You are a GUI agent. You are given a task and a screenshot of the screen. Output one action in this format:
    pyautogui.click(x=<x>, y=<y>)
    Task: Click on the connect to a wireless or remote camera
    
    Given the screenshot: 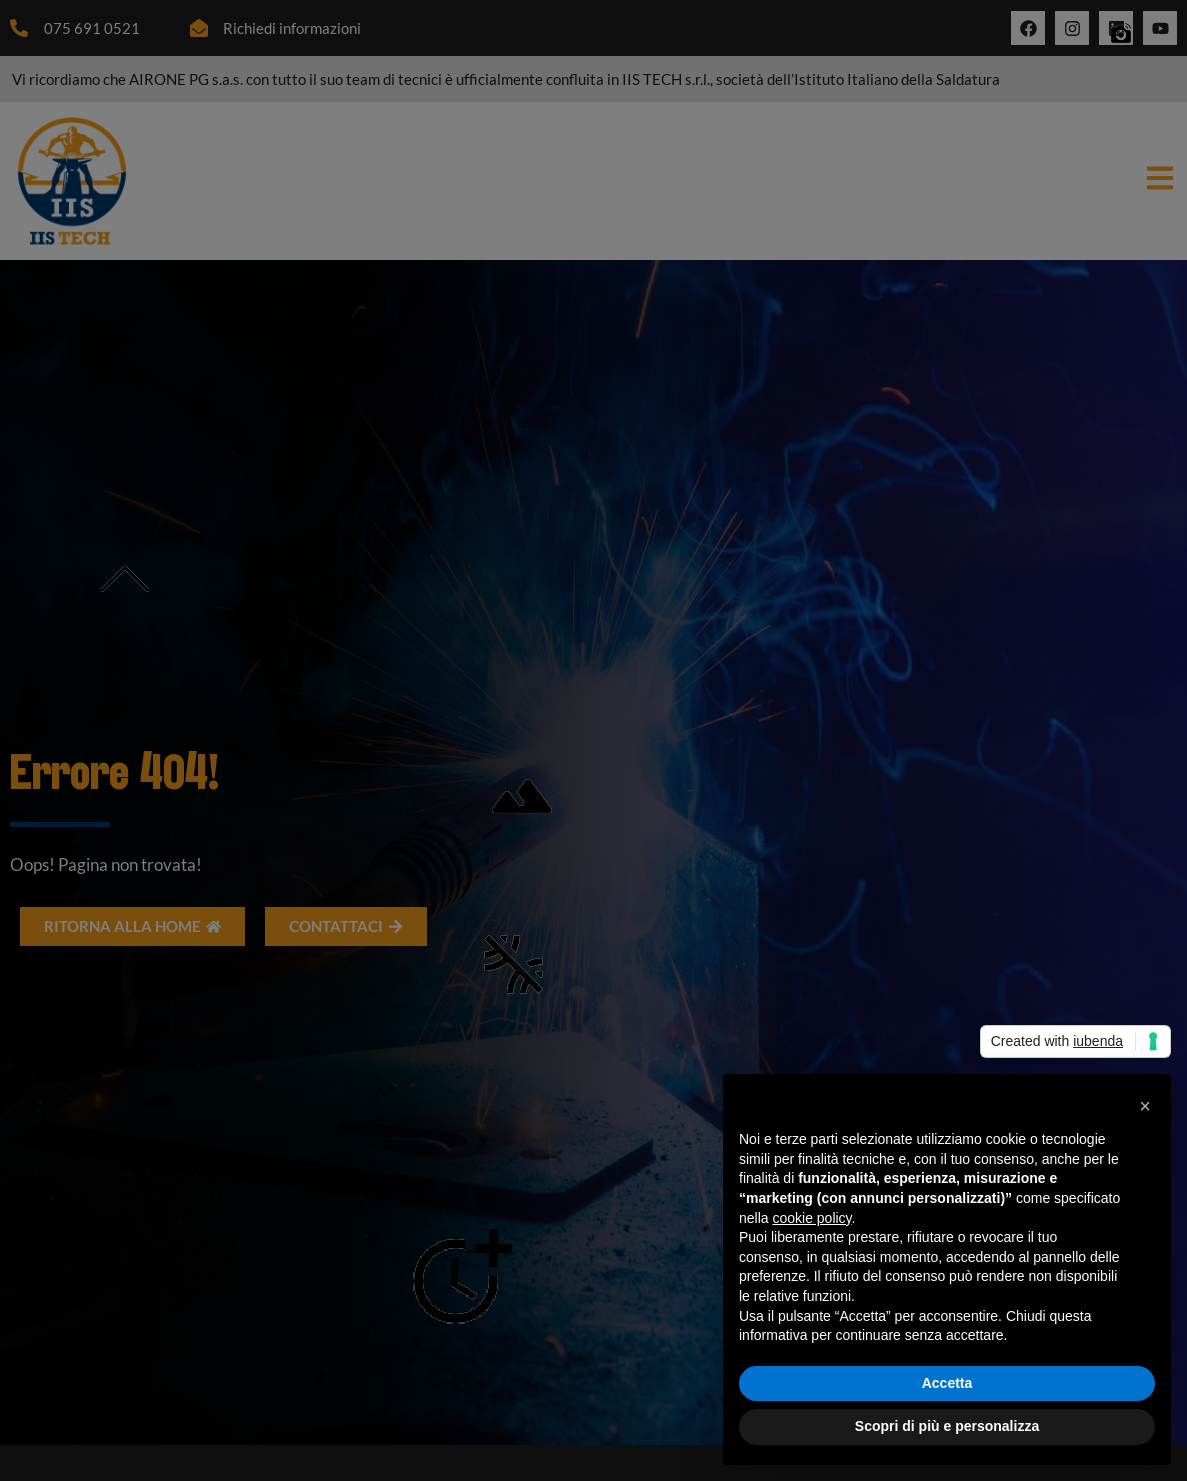 What is the action you would take?
    pyautogui.click(x=1121, y=33)
    